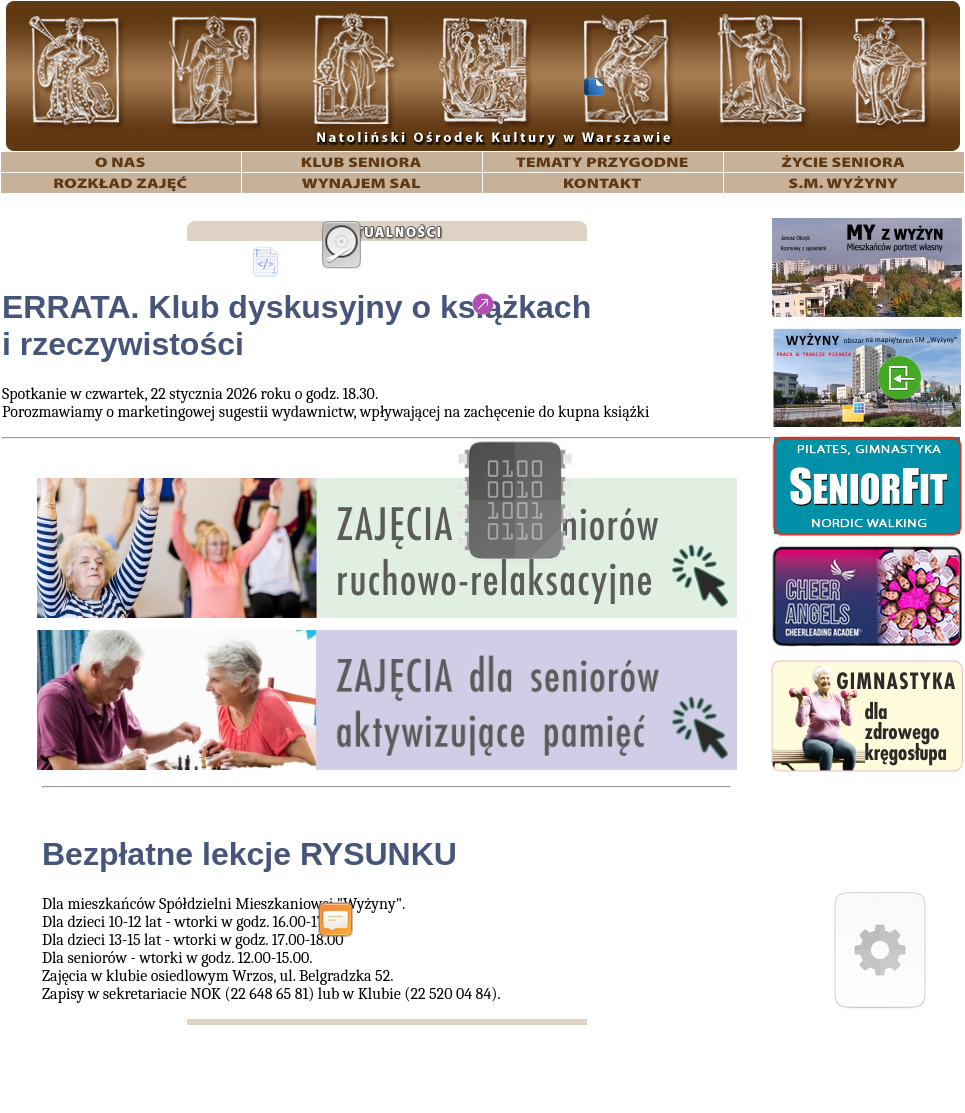  Describe the element at coordinates (515, 500) in the screenshot. I see `firmware file type indicator` at that location.